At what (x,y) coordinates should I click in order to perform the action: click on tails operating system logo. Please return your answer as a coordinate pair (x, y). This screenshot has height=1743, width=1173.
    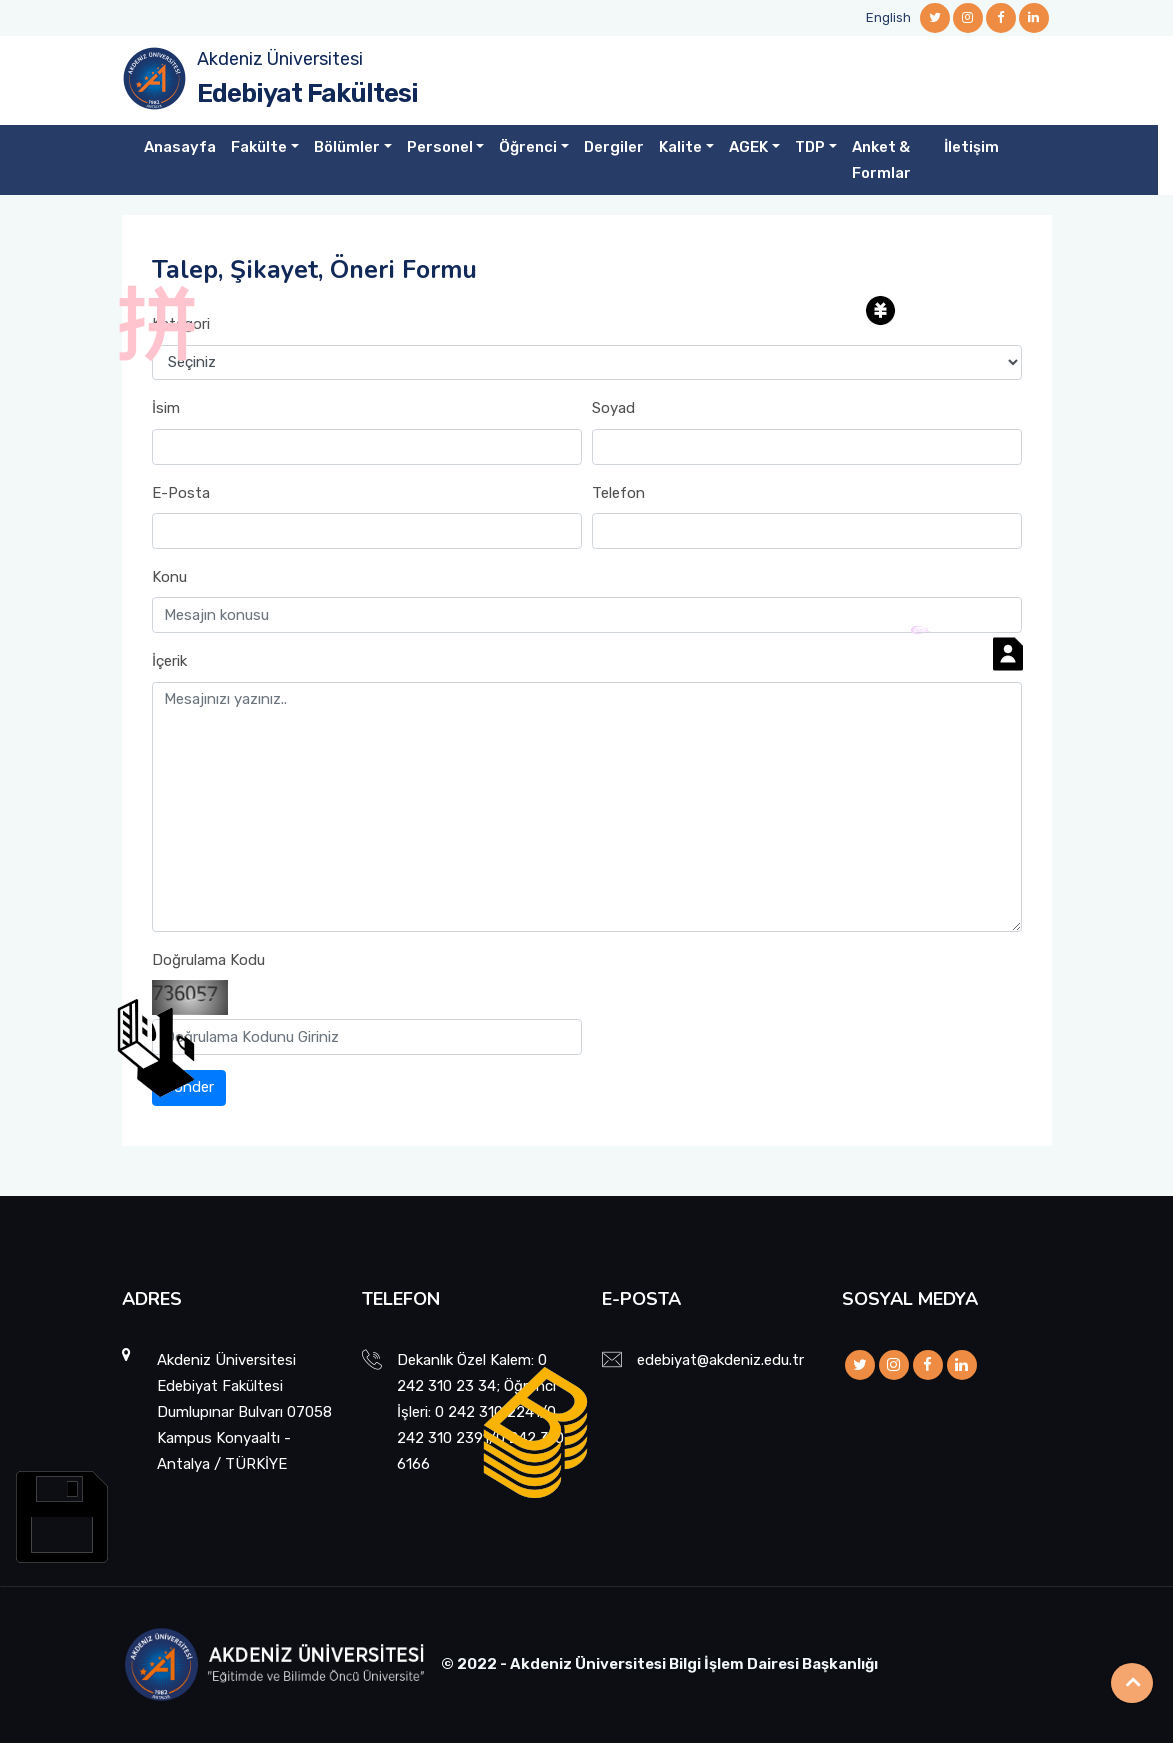
    Looking at the image, I should click on (156, 1048).